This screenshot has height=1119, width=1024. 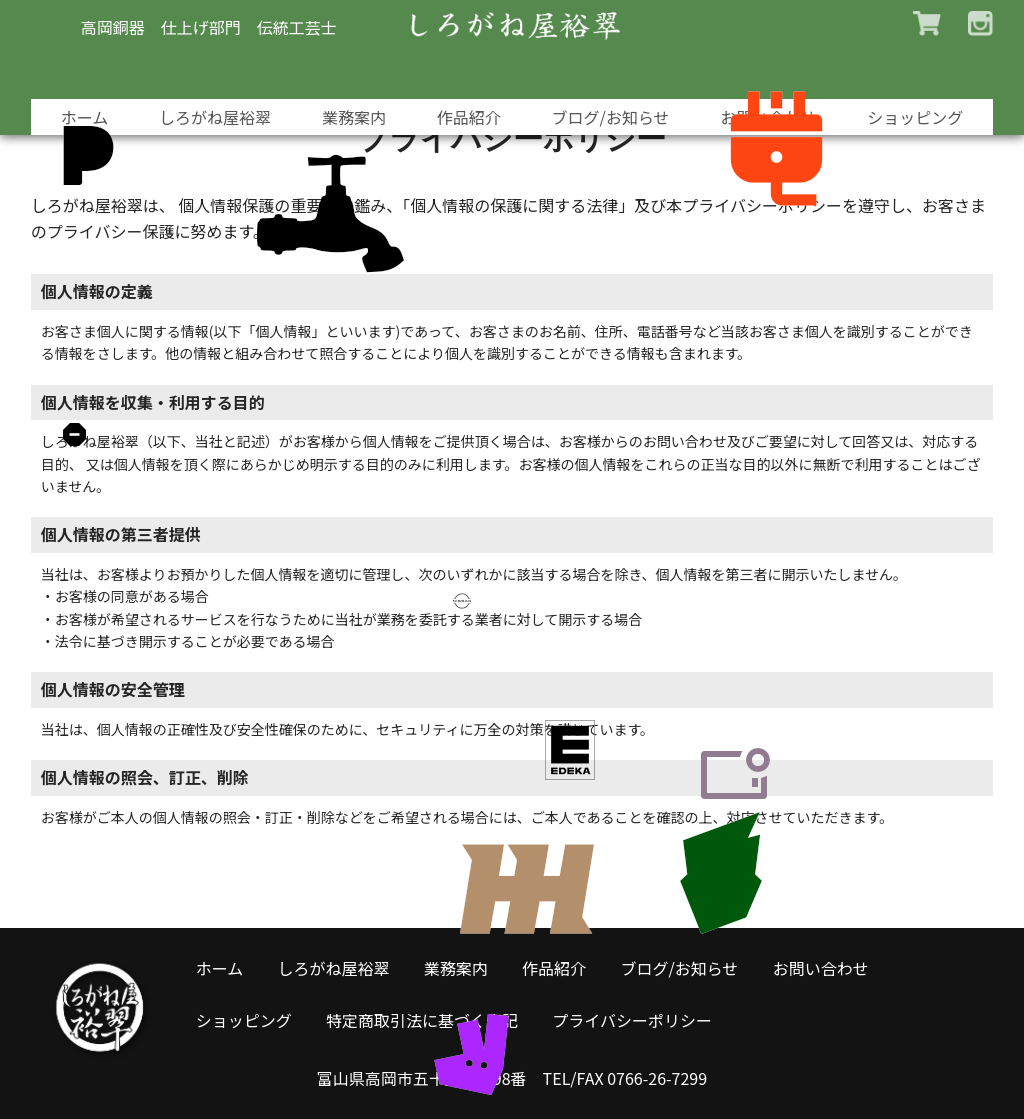 I want to click on connect to a power source, so click(x=776, y=148).